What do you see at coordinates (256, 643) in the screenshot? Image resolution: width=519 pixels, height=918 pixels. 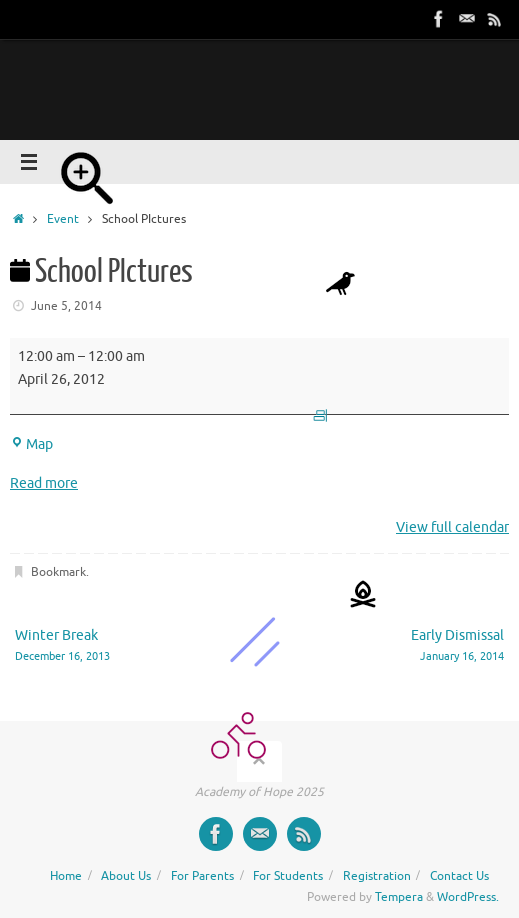 I see `indicates signal strength or connectivity level` at bounding box center [256, 643].